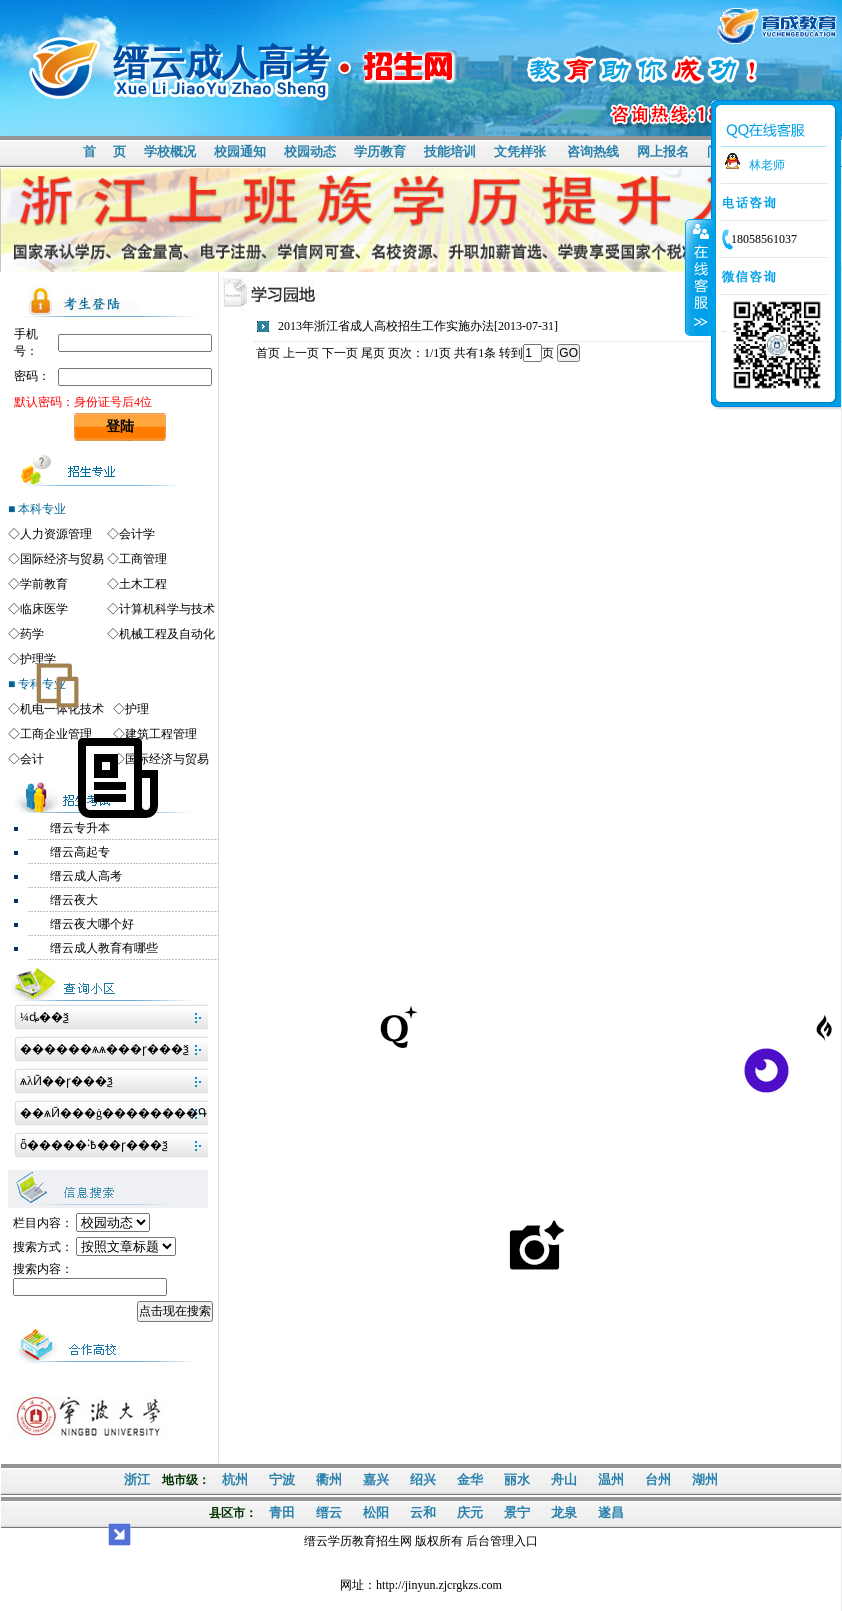 The image size is (842, 1611). I want to click on view or preview content, so click(766, 1070).